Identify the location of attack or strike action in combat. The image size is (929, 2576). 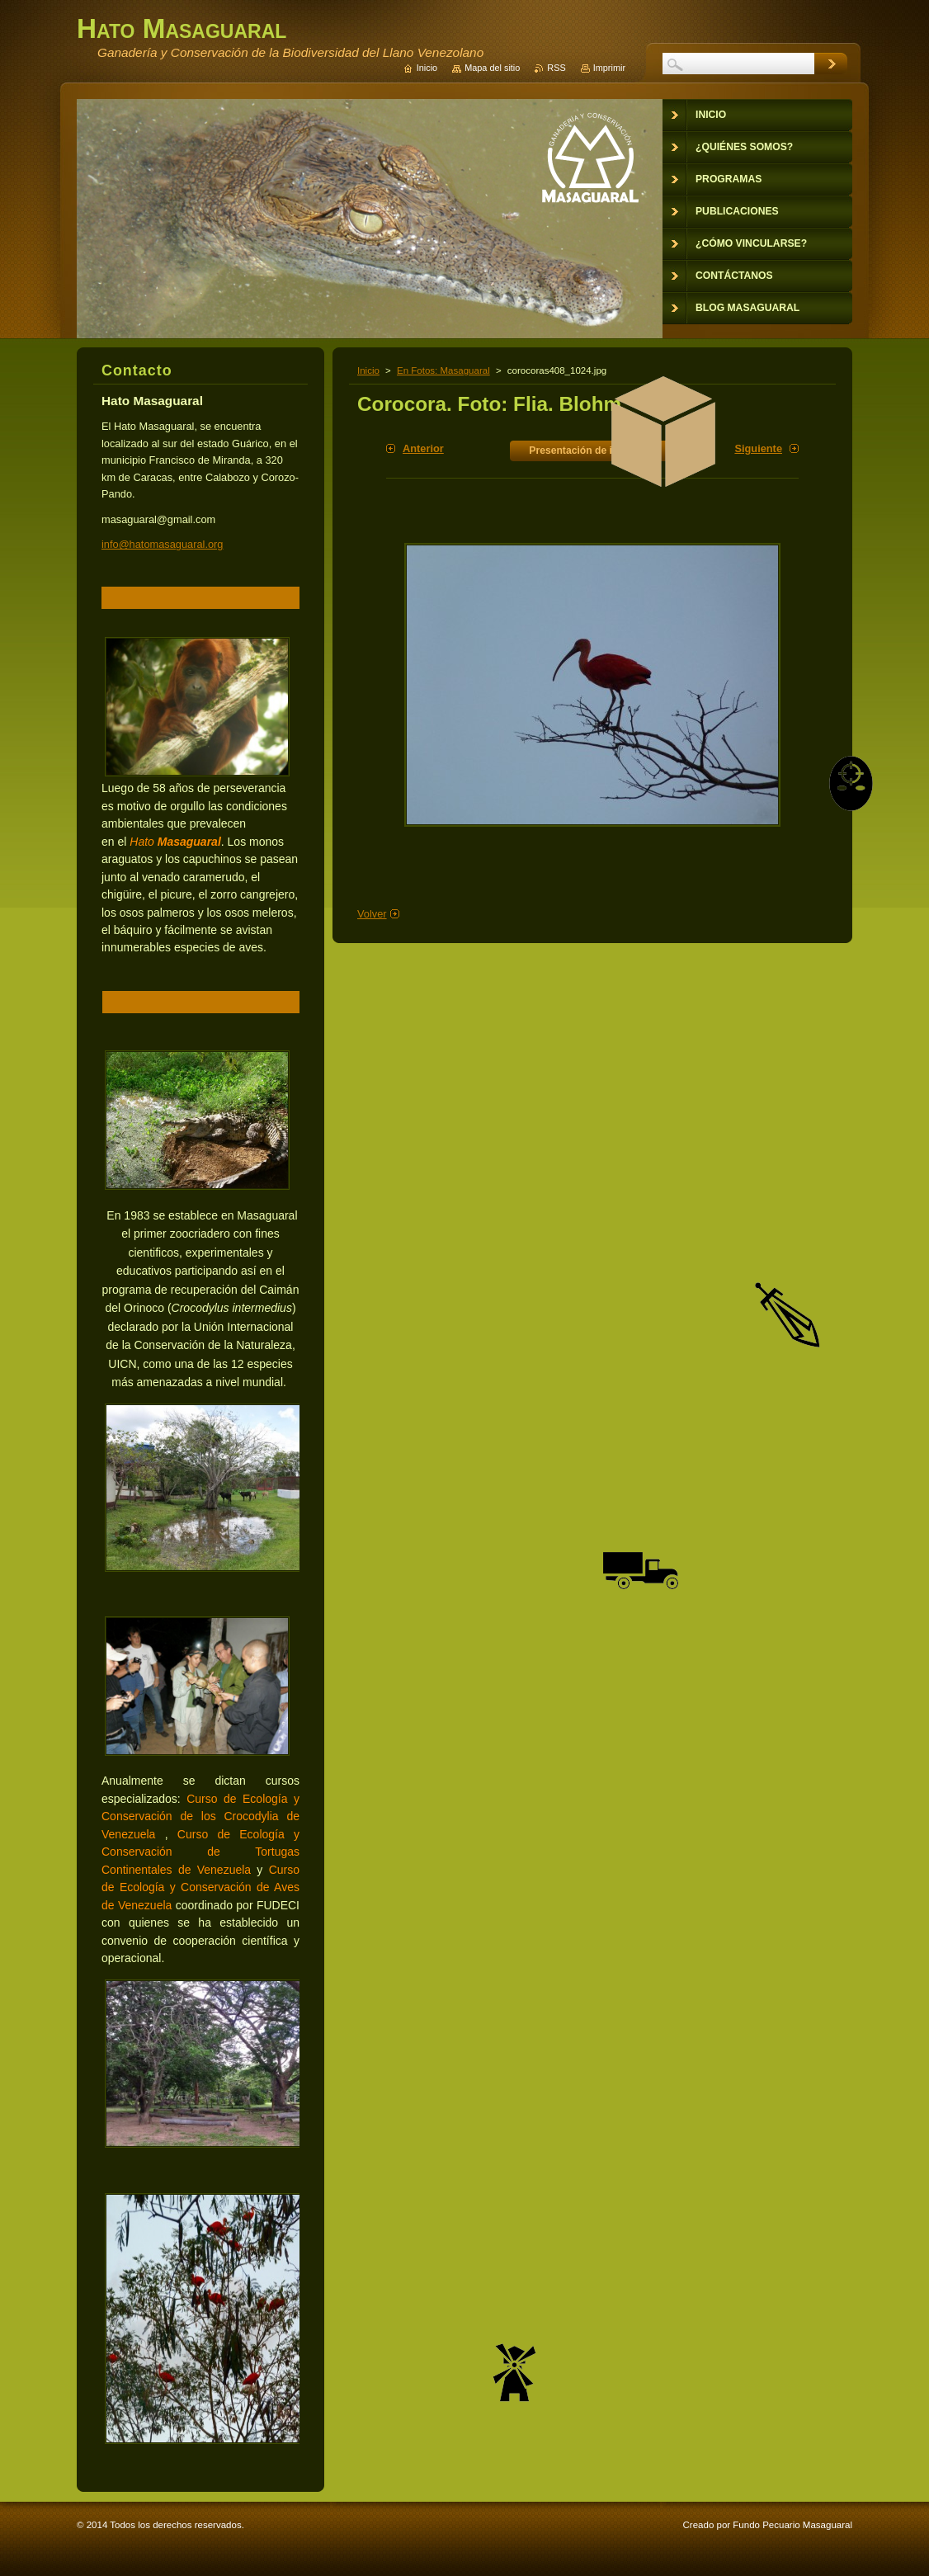
(787, 1314).